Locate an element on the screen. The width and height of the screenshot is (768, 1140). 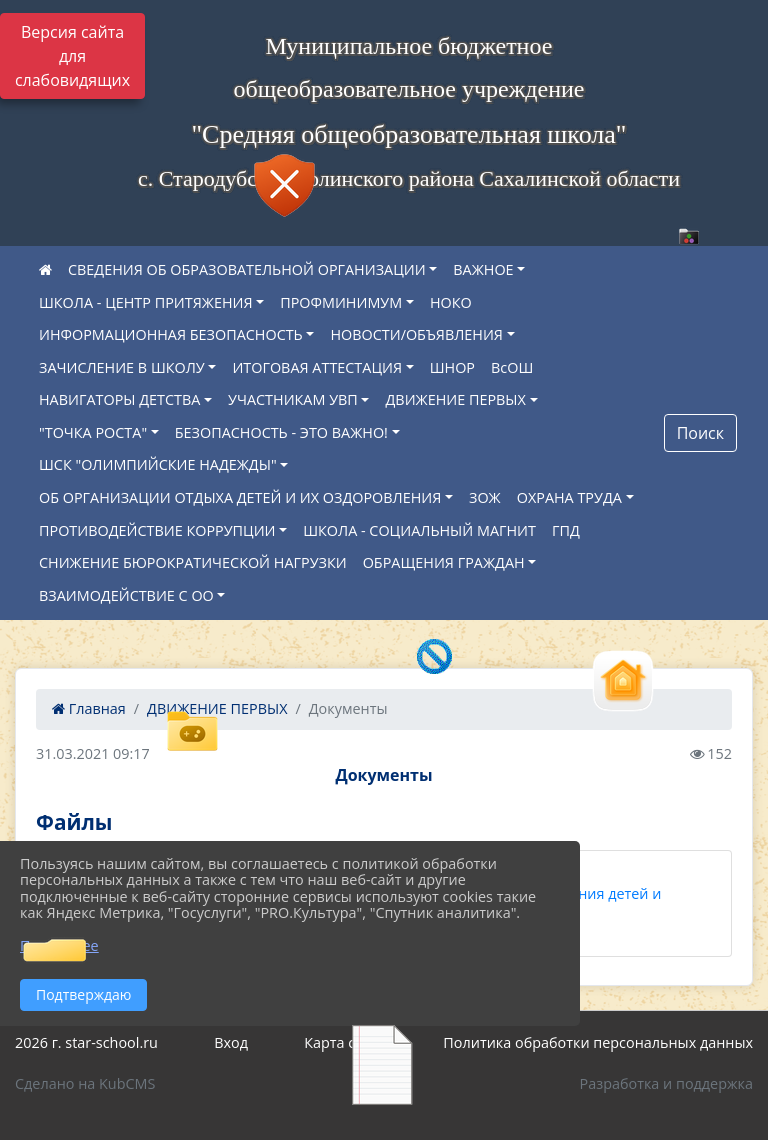
indicates a security error or protection failure is located at coordinates (284, 185).